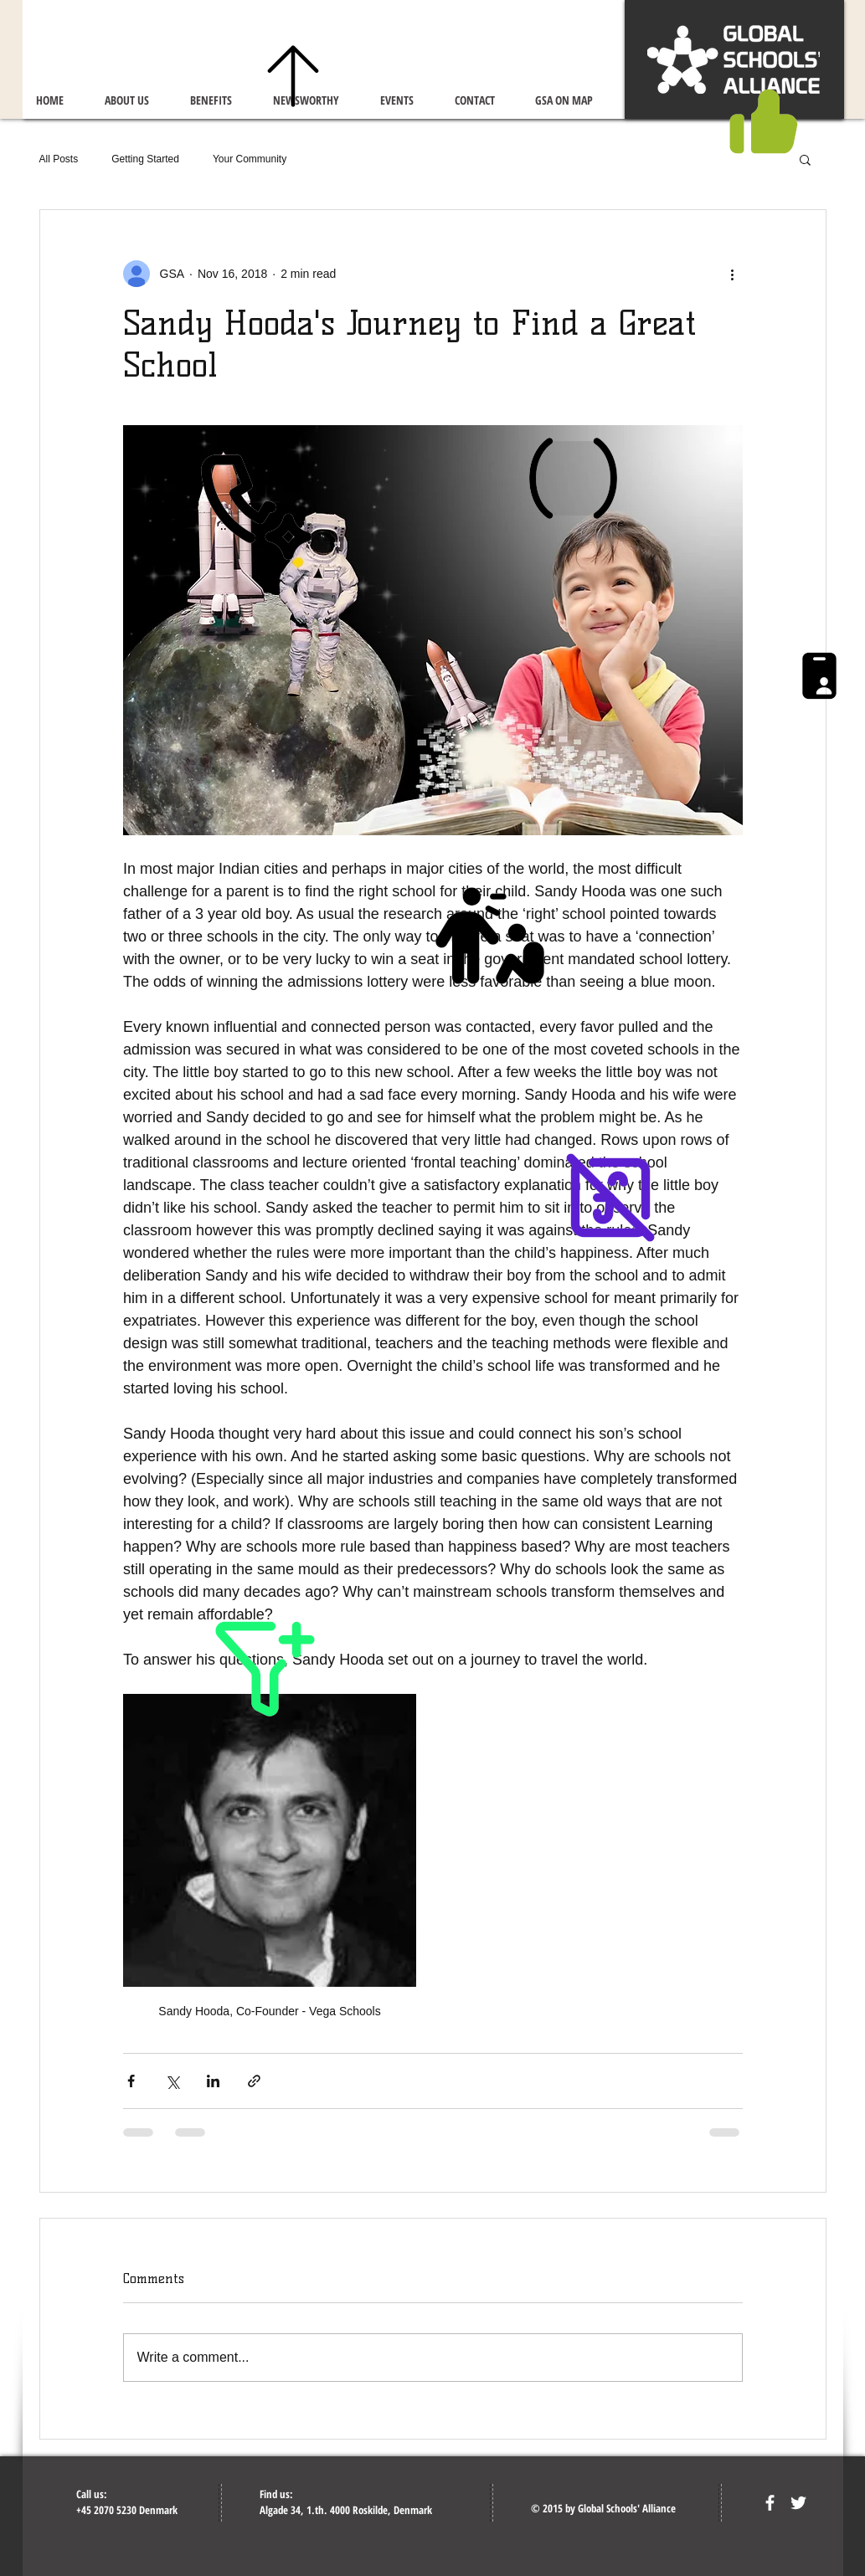  What do you see at coordinates (265, 1666) in the screenshot?
I see `add a new filter` at bounding box center [265, 1666].